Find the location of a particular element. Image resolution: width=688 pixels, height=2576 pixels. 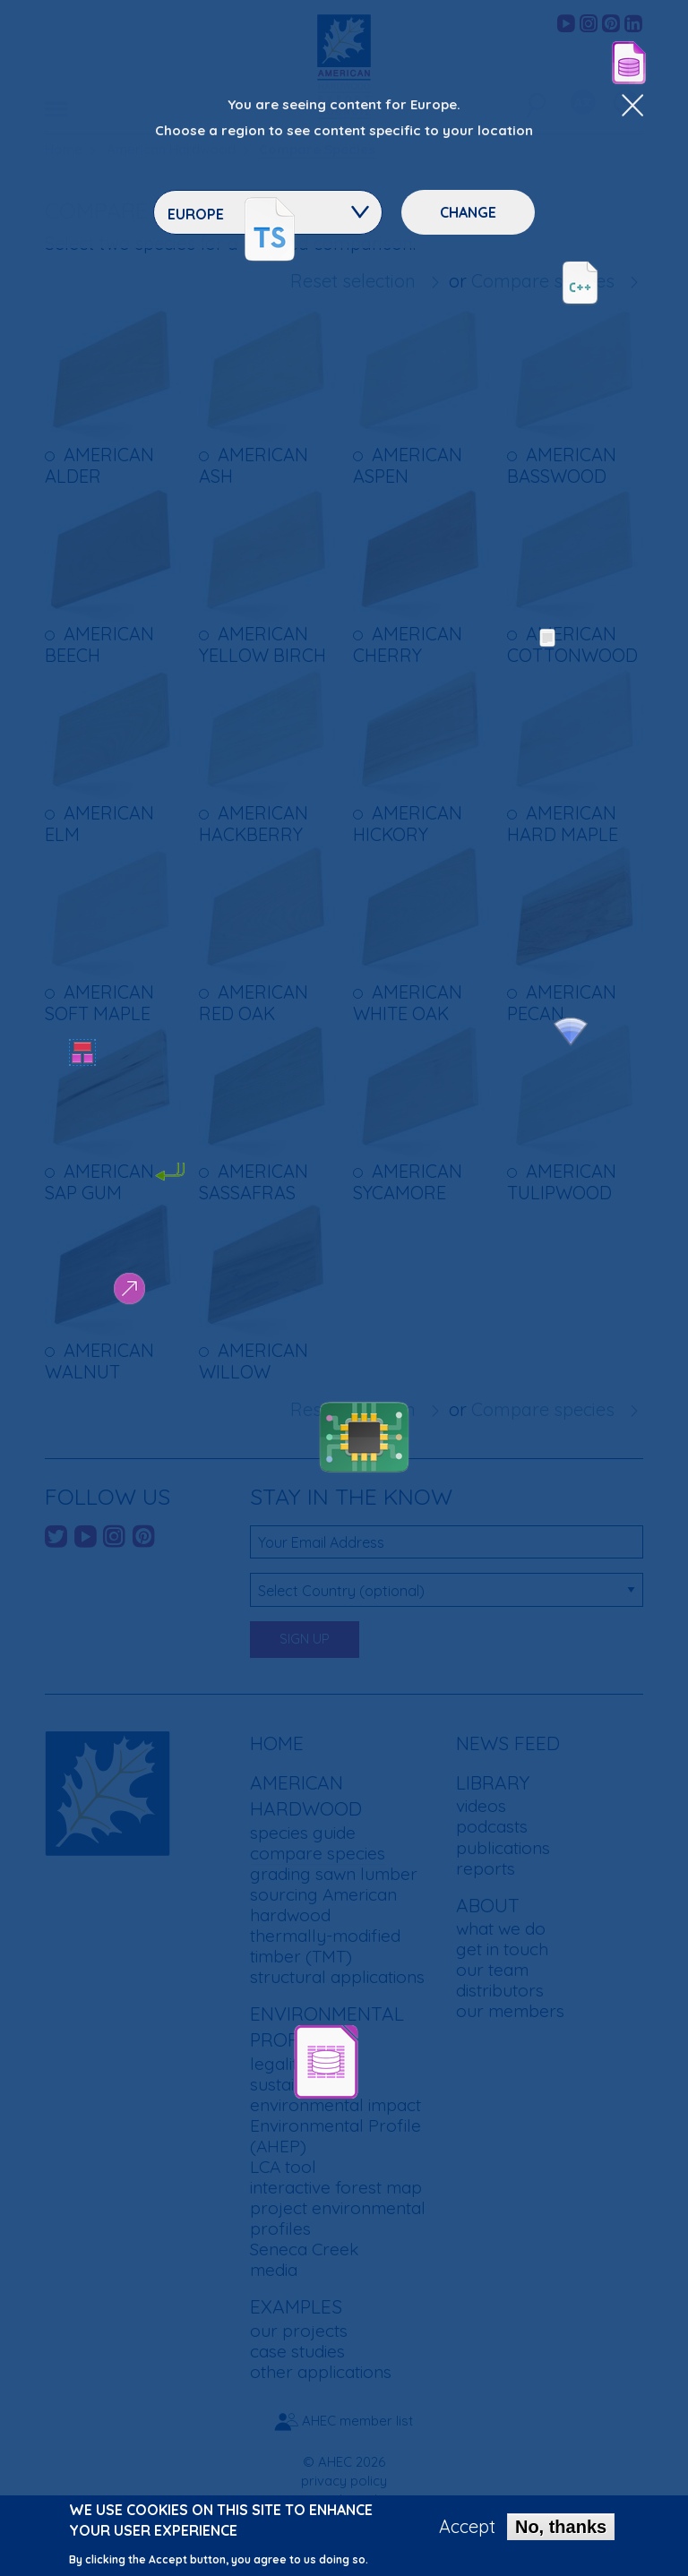

indicates wireless network connection status is located at coordinates (571, 1031).